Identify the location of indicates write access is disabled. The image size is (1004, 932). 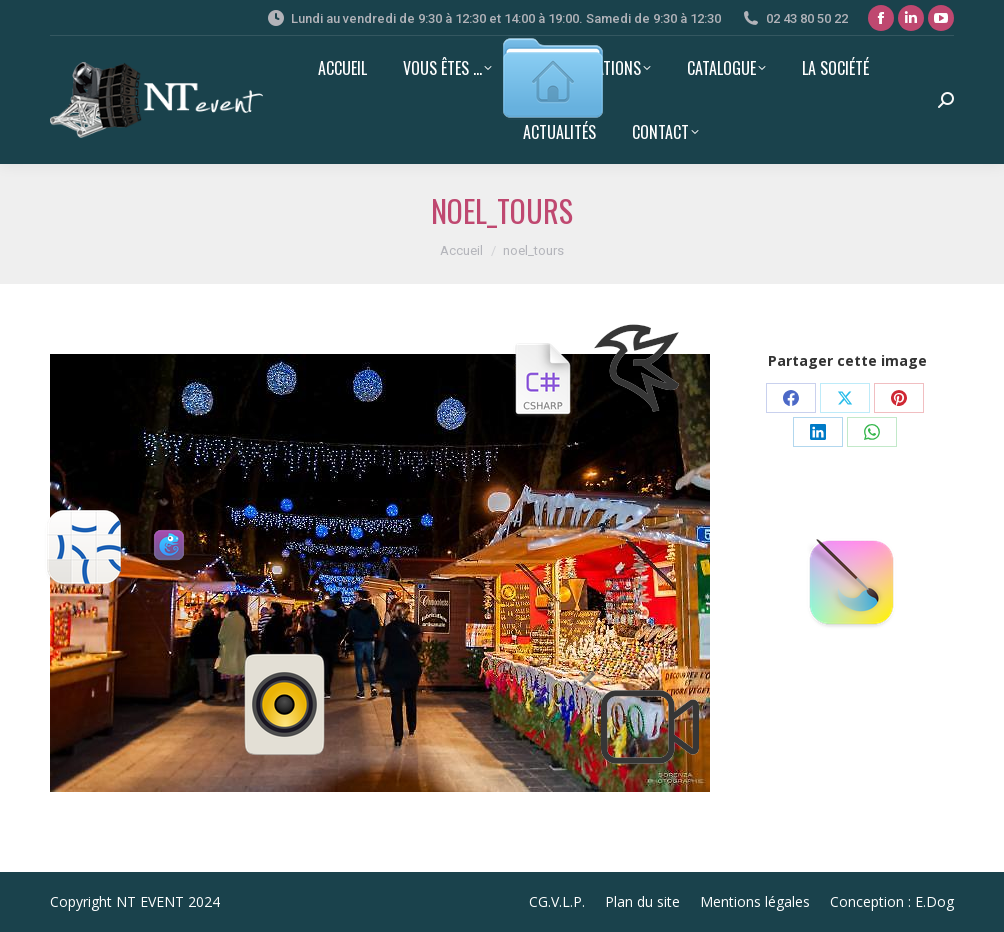
(587, 679).